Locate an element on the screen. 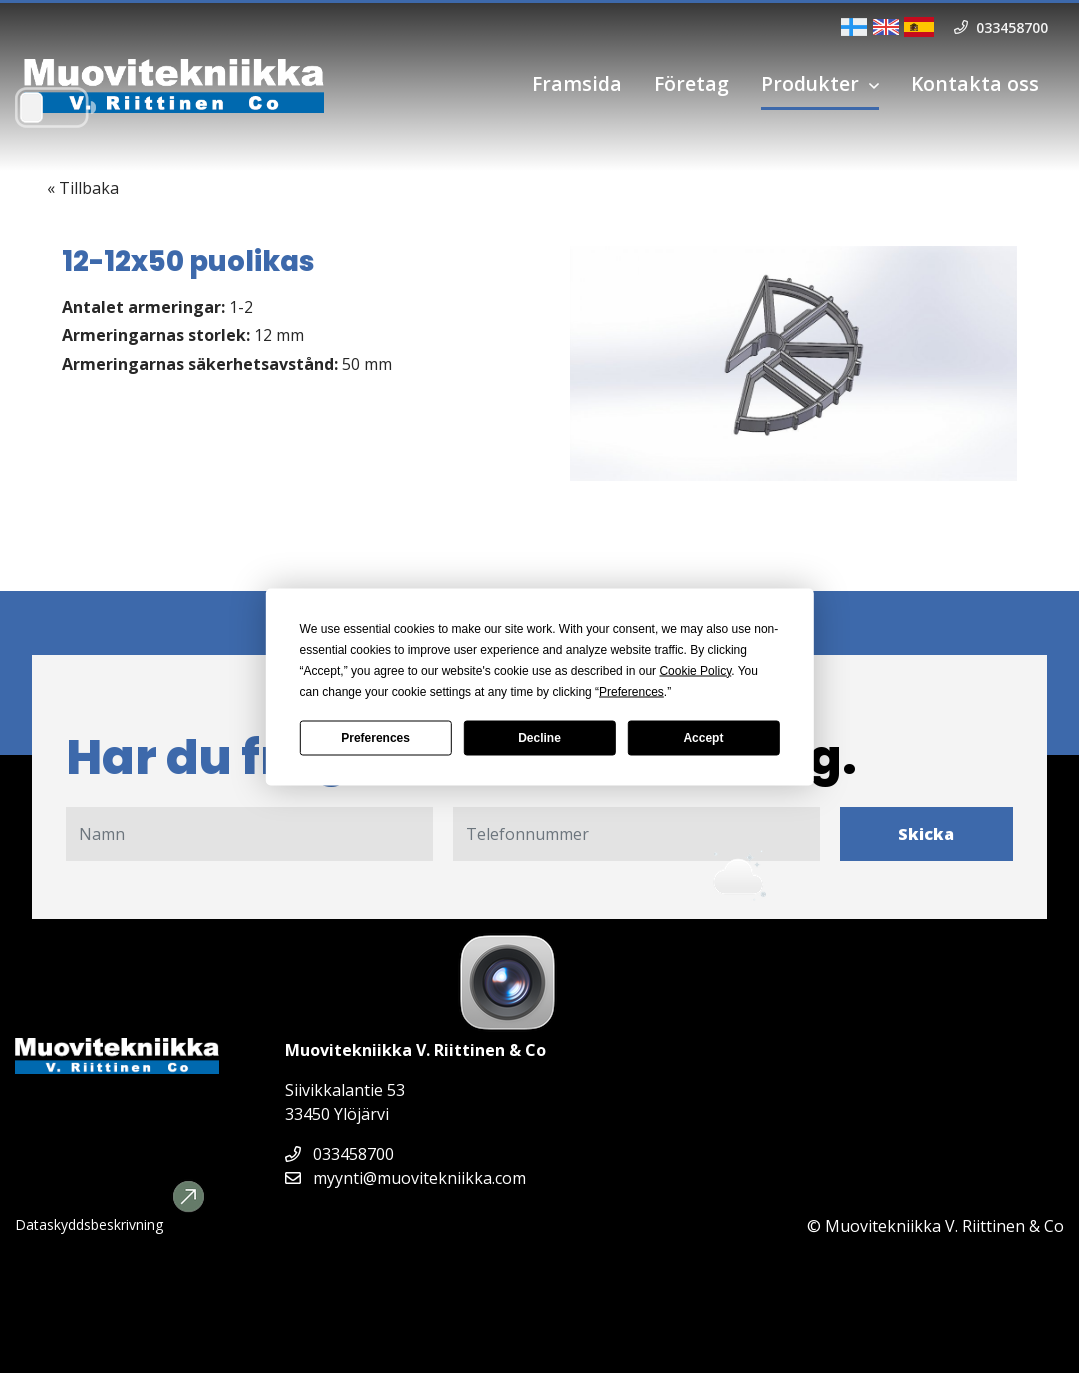 The image size is (1079, 1373). indicates a symbolic link or shortcut to another file is located at coordinates (188, 1196).